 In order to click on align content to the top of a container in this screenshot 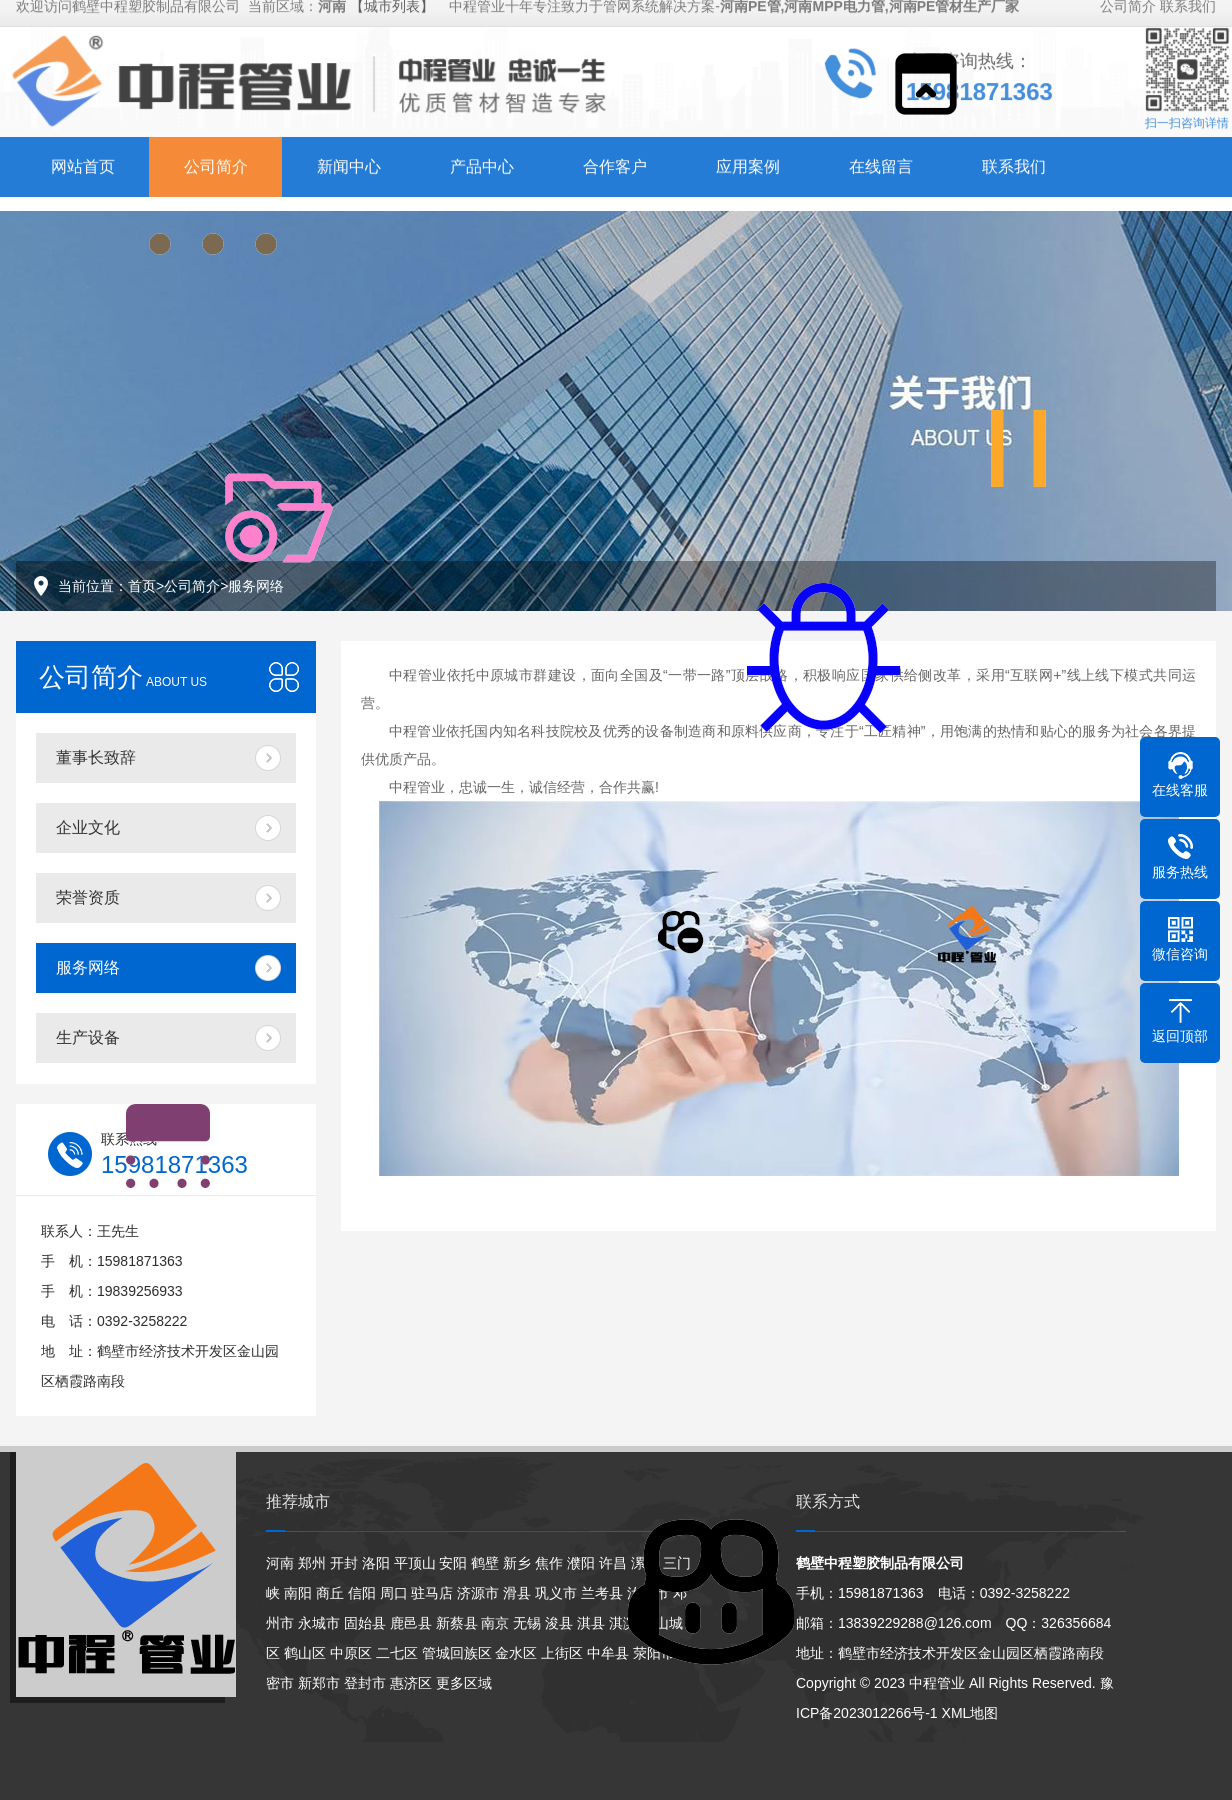, I will do `click(168, 1146)`.